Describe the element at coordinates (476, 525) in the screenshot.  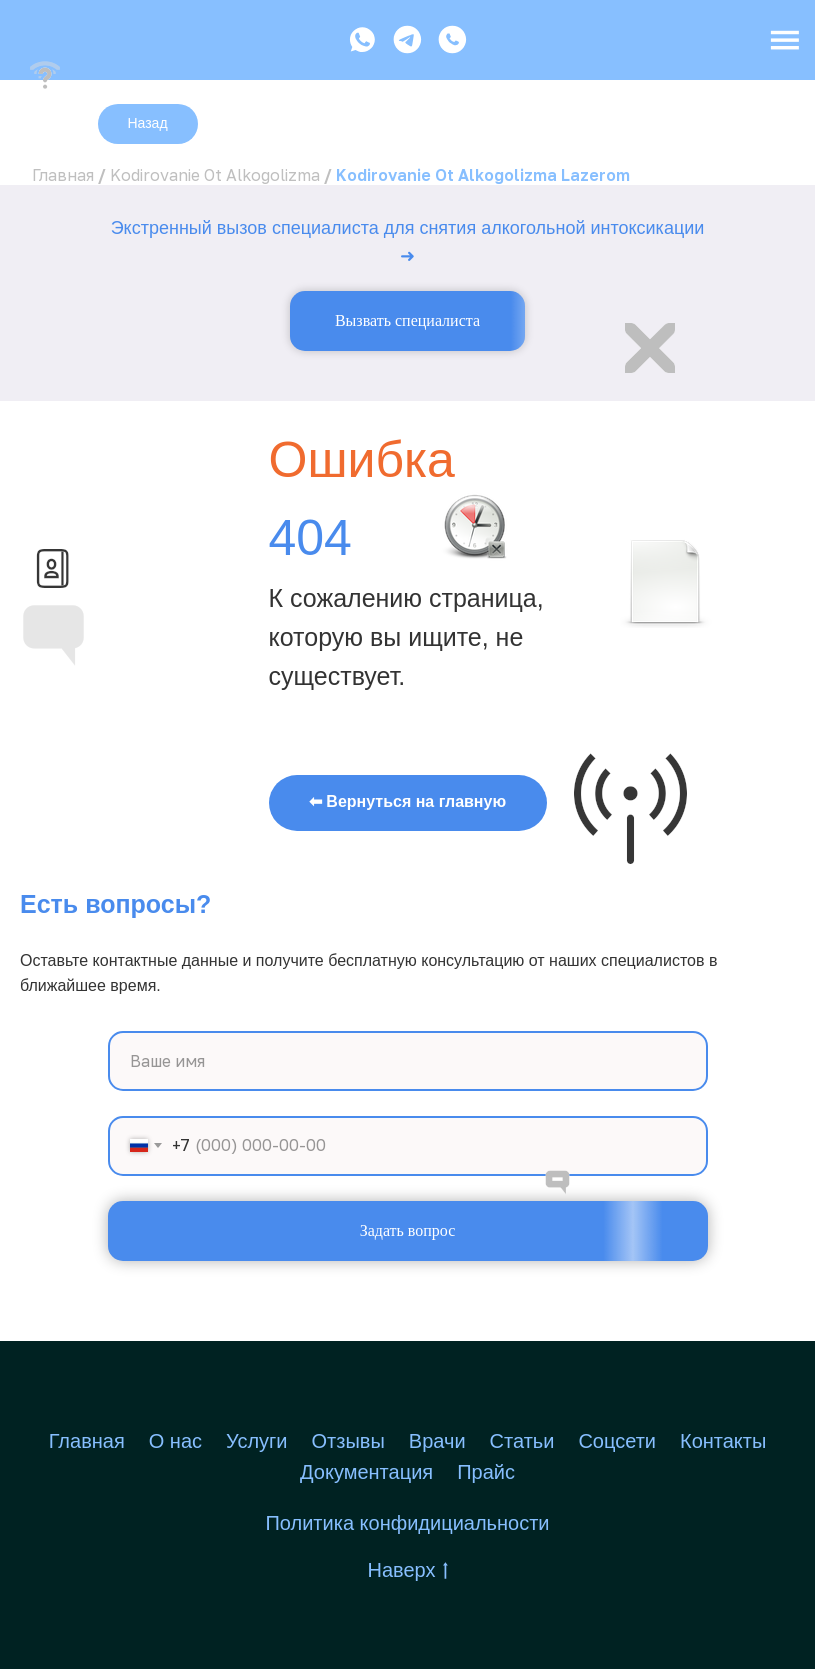
I see `indicates a missed appointment or scheduled event` at that location.